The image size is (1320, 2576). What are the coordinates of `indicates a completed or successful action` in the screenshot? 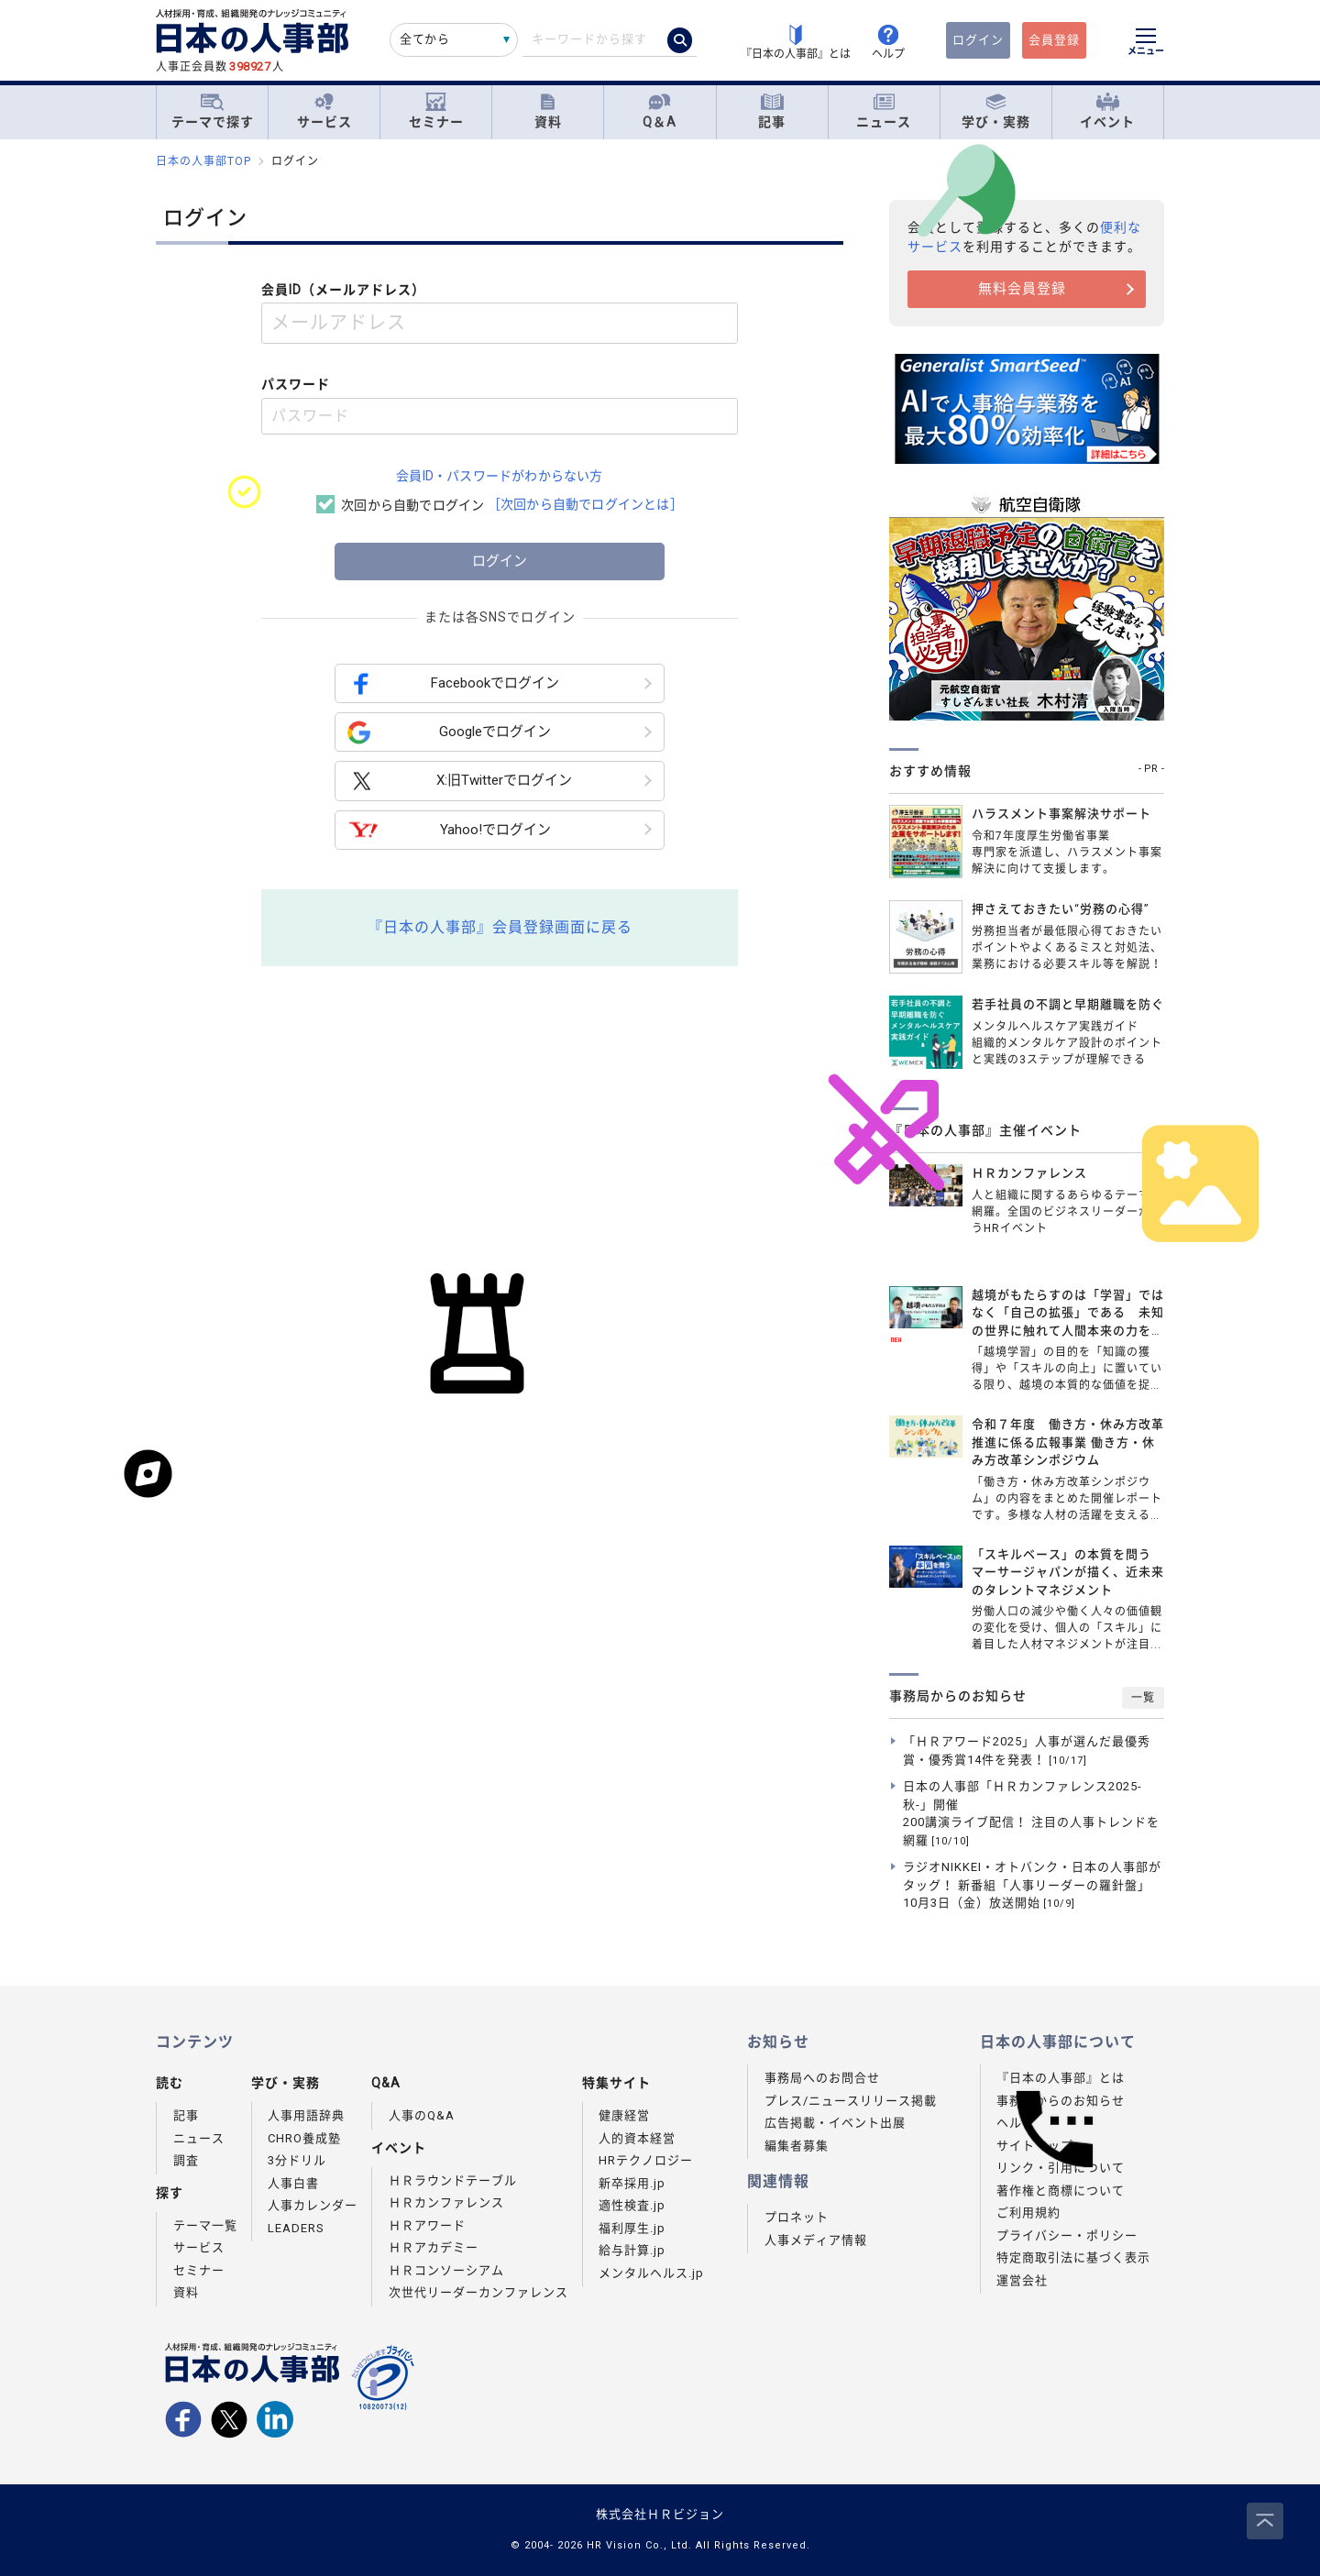 It's located at (244, 491).